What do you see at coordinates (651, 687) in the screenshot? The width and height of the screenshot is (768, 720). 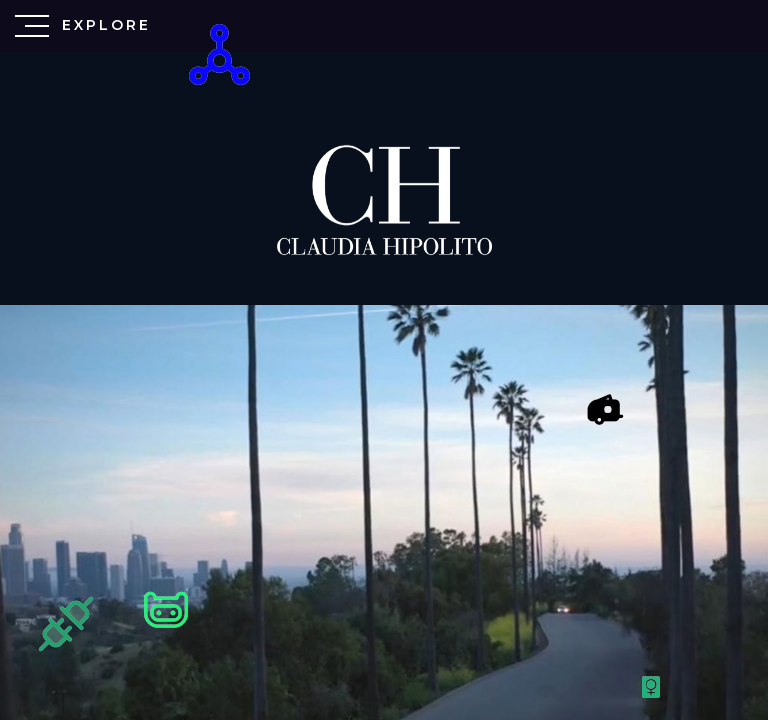 I see `indicates female gender option` at bounding box center [651, 687].